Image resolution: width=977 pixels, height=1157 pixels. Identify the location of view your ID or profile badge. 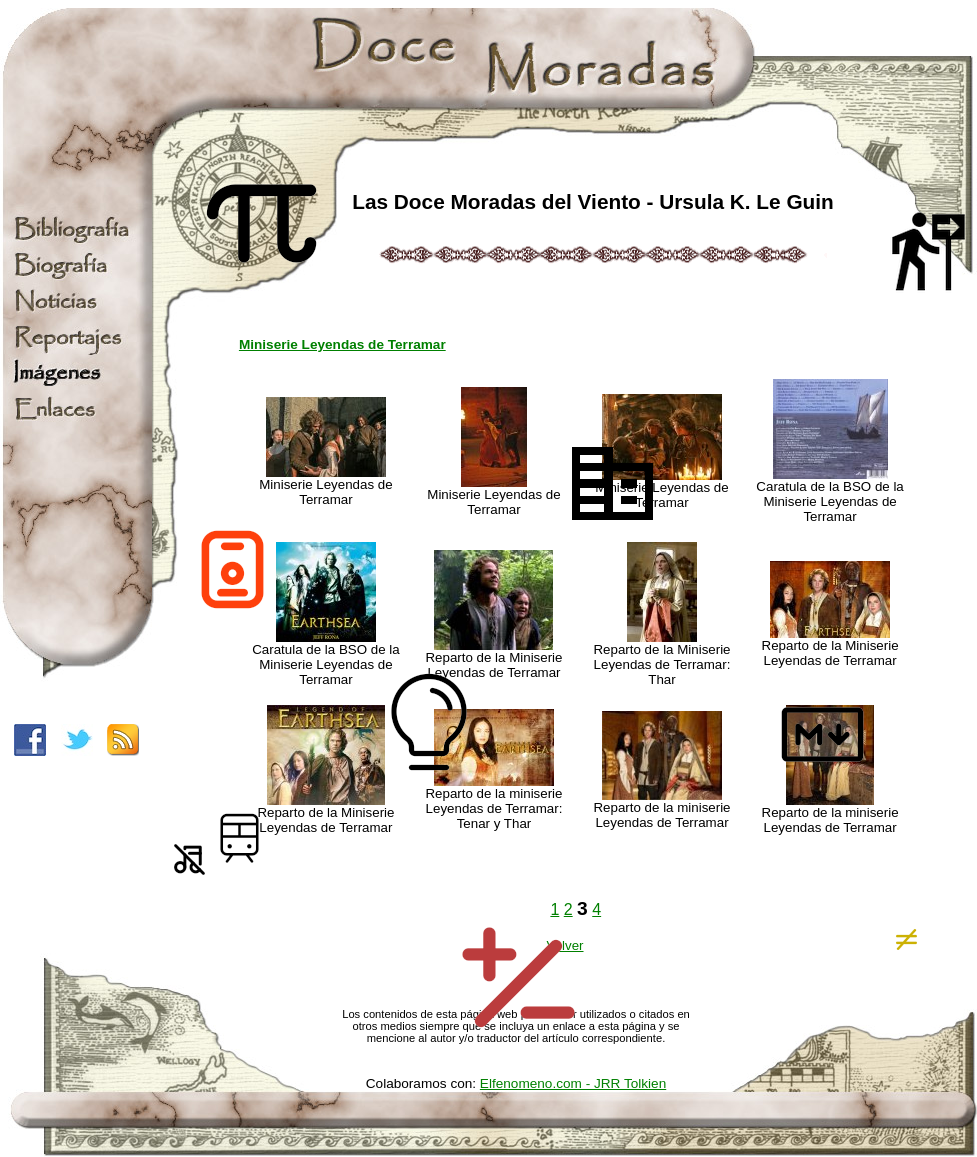
(232, 569).